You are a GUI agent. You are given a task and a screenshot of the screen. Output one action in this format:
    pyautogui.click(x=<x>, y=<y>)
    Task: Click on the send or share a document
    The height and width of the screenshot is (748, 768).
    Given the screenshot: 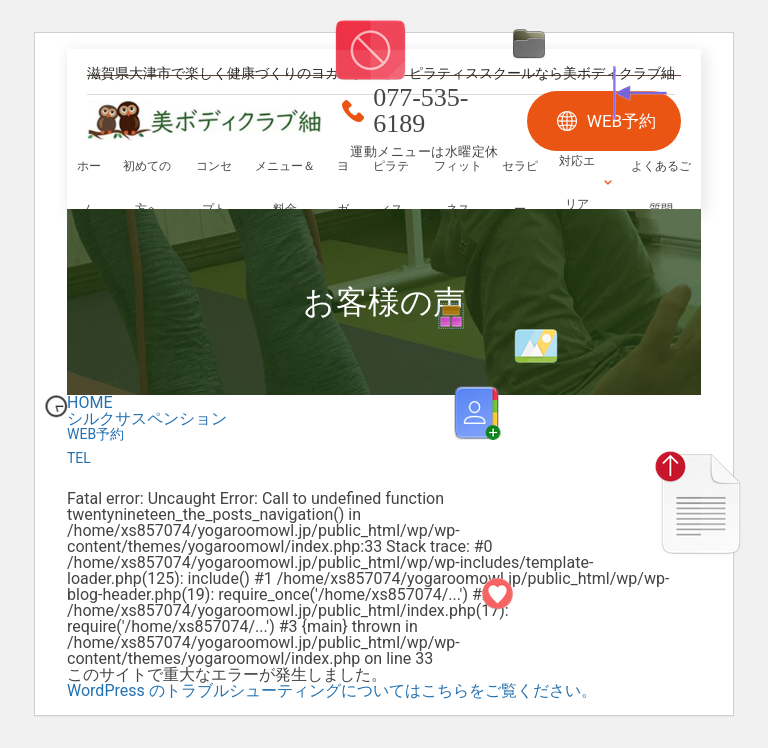 What is the action you would take?
    pyautogui.click(x=701, y=504)
    